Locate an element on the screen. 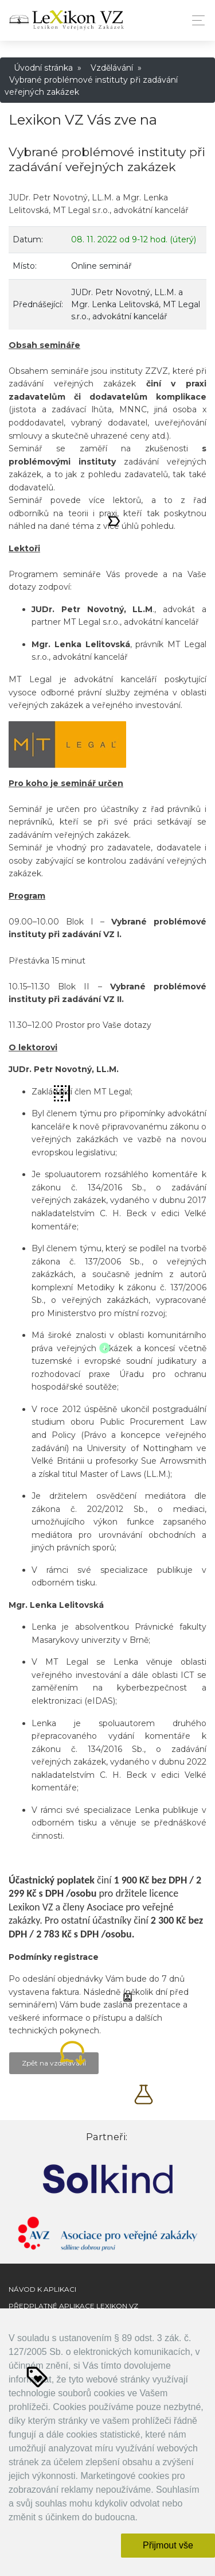  download file or content is located at coordinates (104, 1348).